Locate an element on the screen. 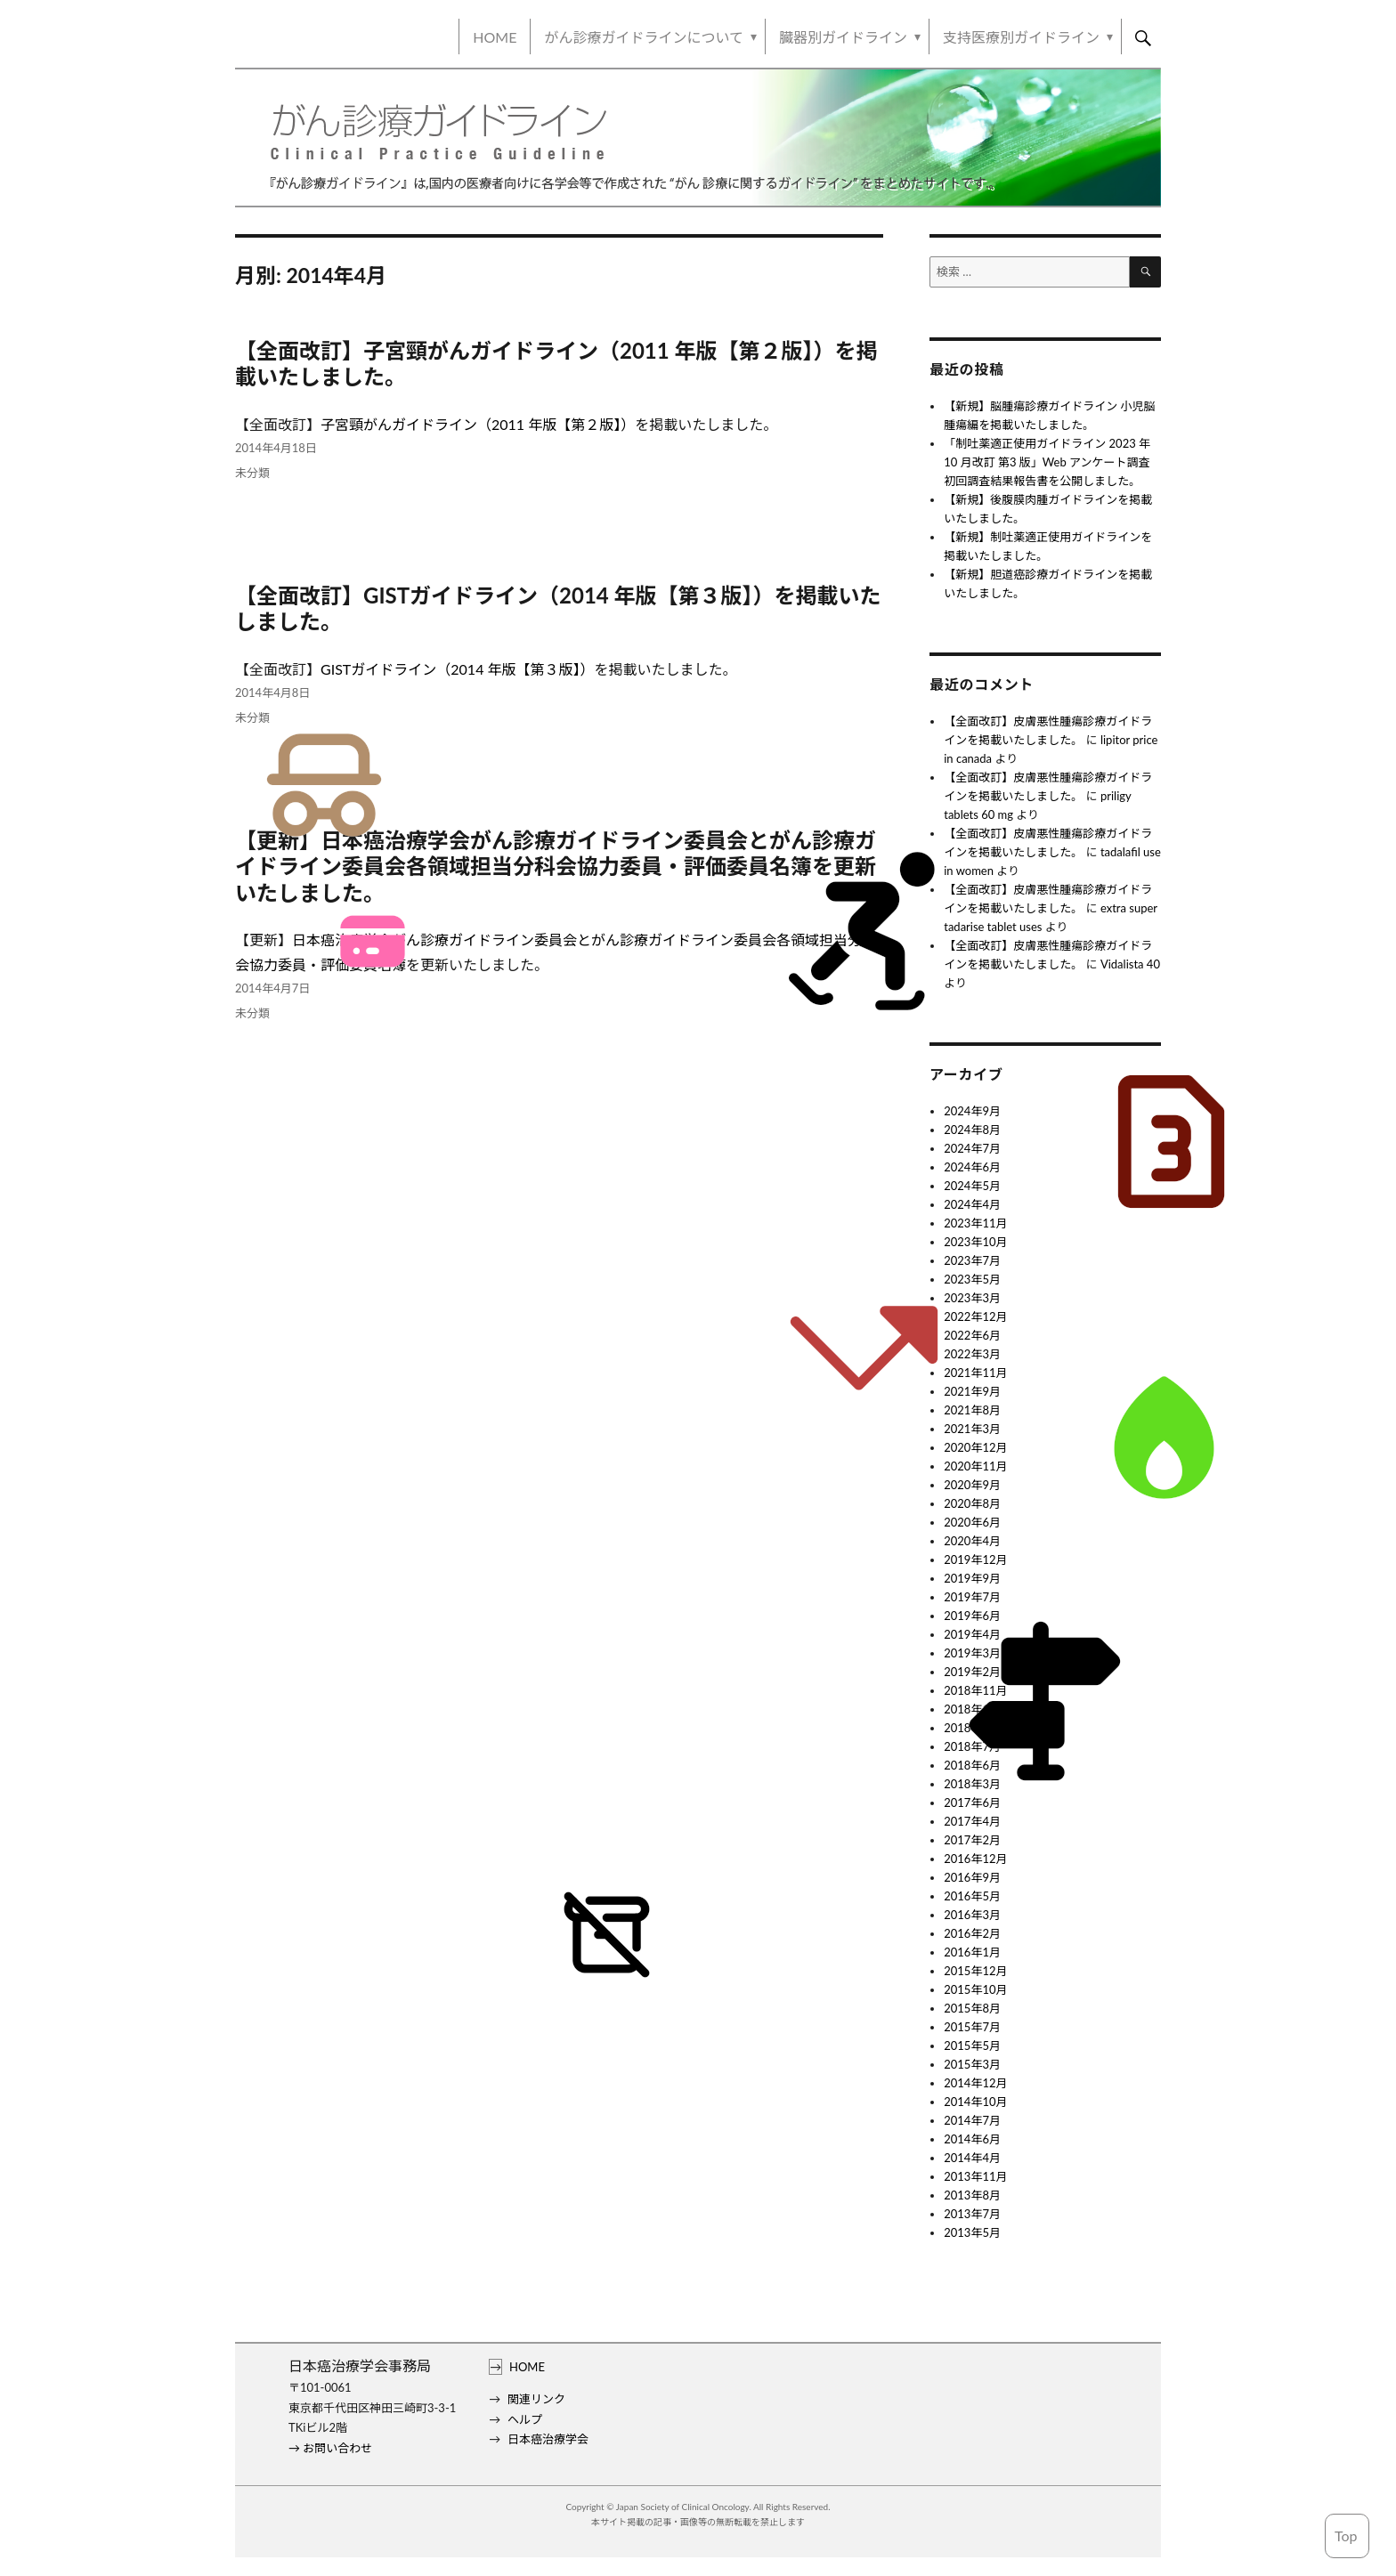  indicates trending or hot content is located at coordinates (1164, 1439).